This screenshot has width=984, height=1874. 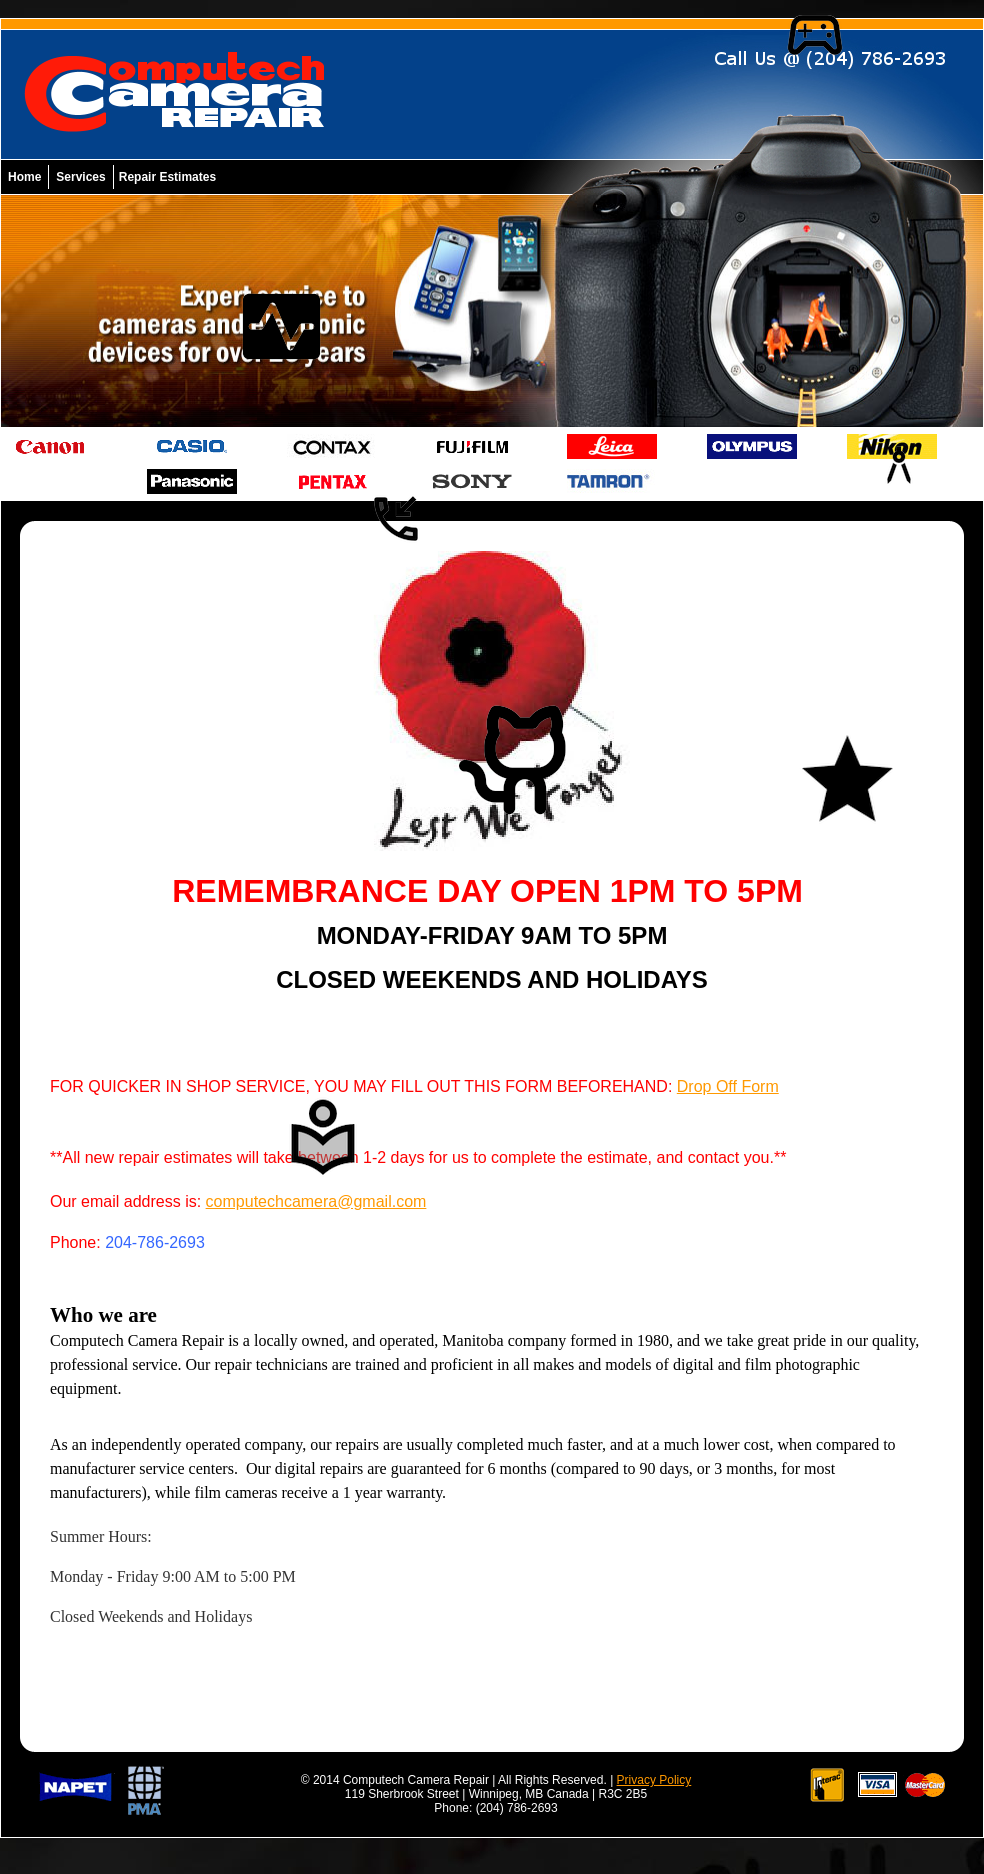 I want to click on view health or heart rate data, so click(x=281, y=326).